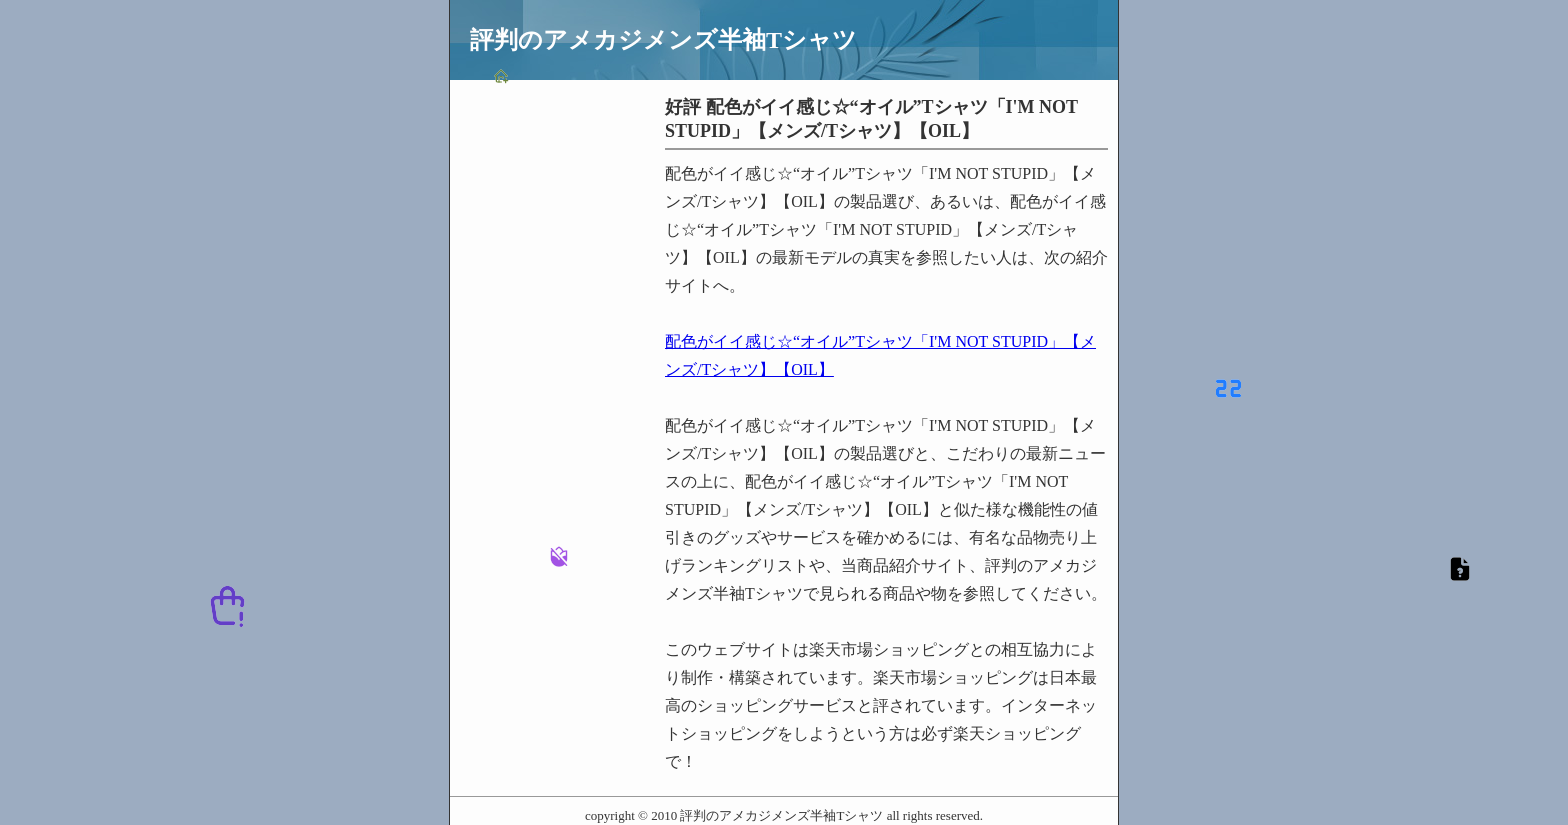  Describe the element at coordinates (227, 605) in the screenshot. I see `shopping bag requires attention or action` at that location.